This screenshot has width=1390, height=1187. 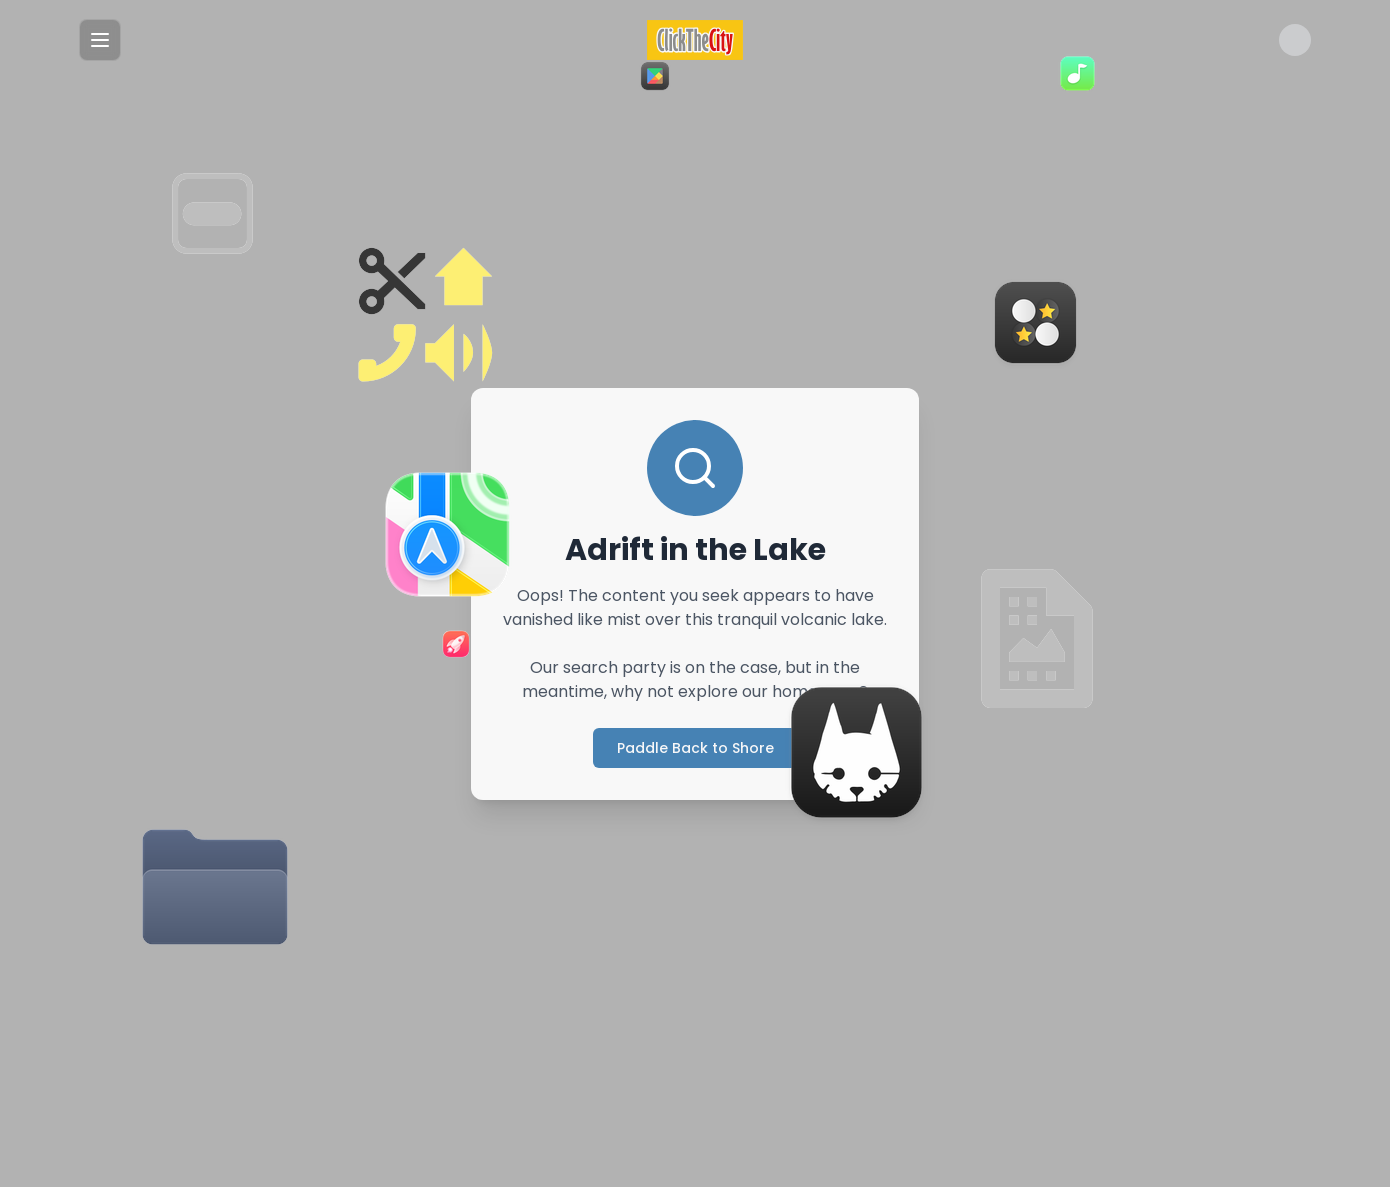 I want to click on open the games app, so click(x=456, y=644).